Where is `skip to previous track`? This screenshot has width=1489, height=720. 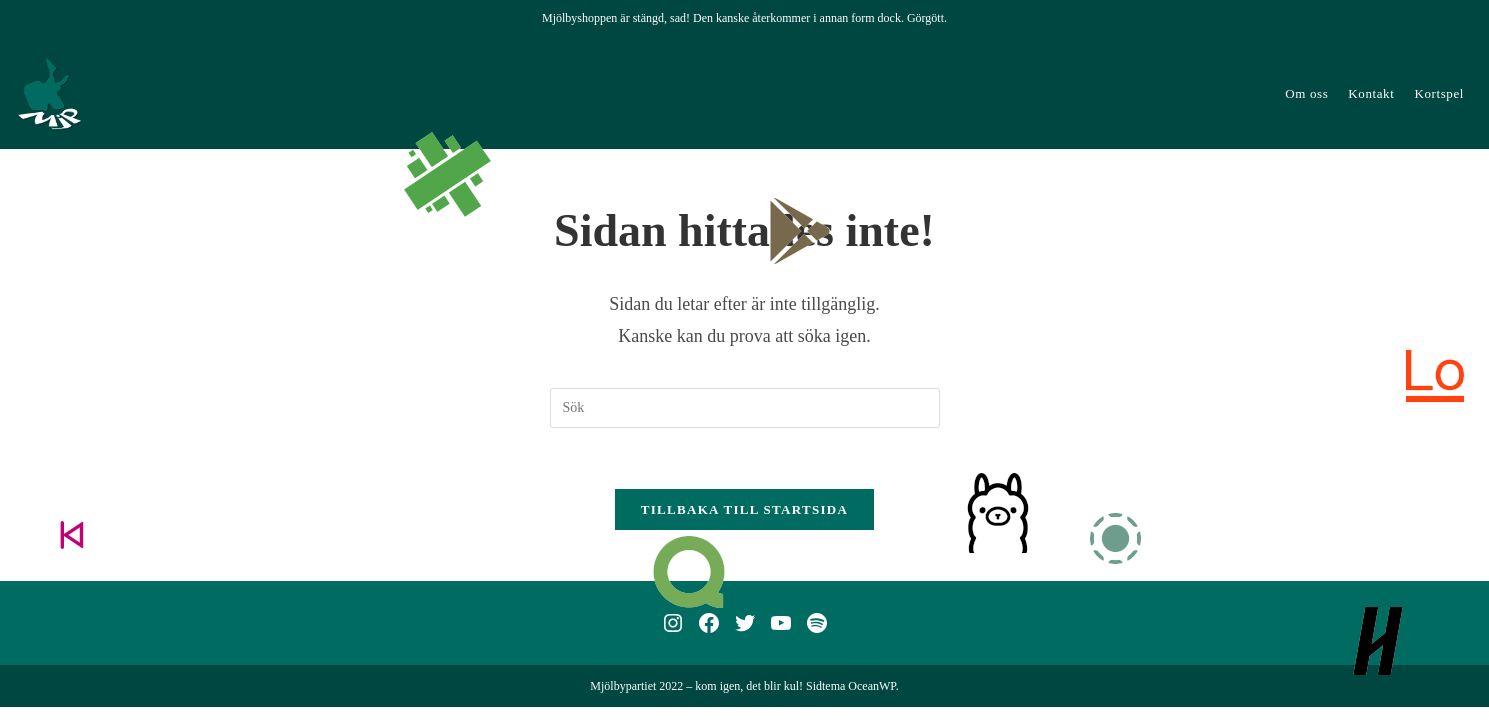 skip to previous track is located at coordinates (71, 535).